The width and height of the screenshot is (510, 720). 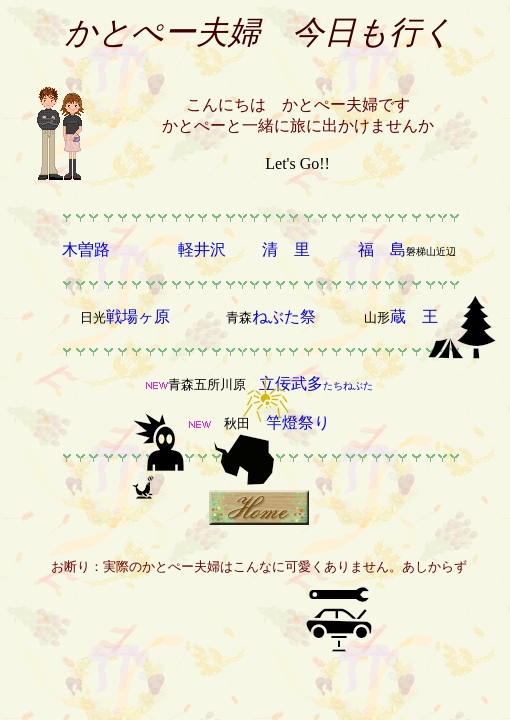 What do you see at coordinates (462, 327) in the screenshot?
I see `set up camp in a forest area` at bounding box center [462, 327].